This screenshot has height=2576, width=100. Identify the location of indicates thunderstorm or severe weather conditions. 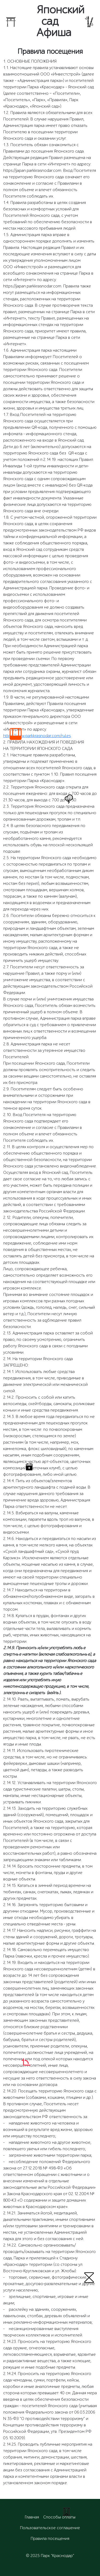
(69, 799).